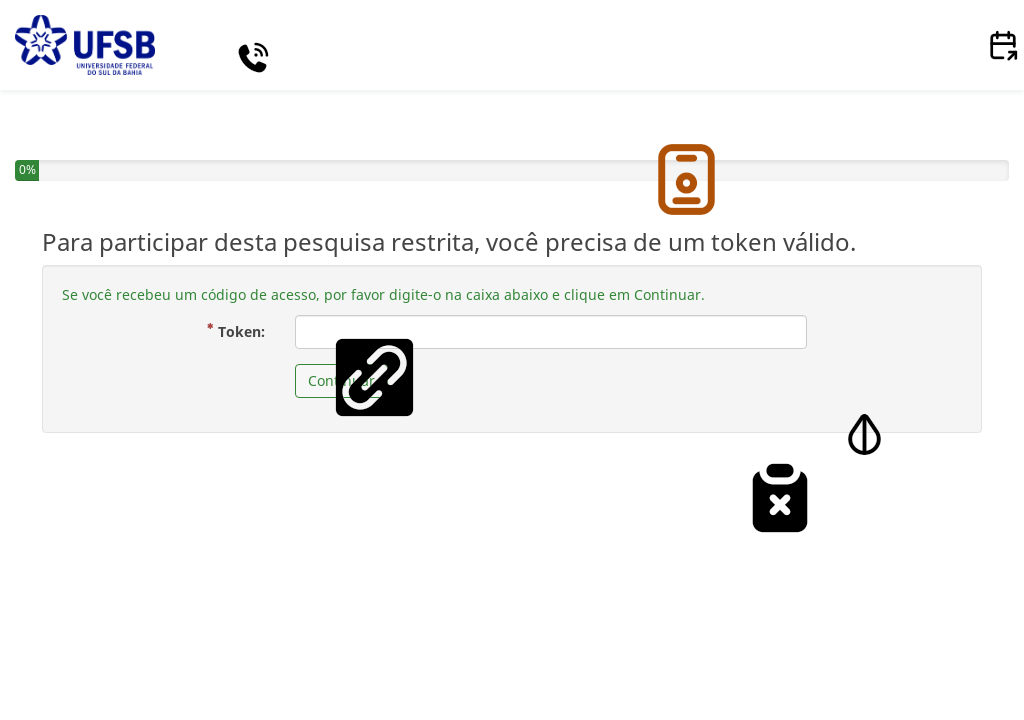  I want to click on share a calendar event, so click(1003, 45).